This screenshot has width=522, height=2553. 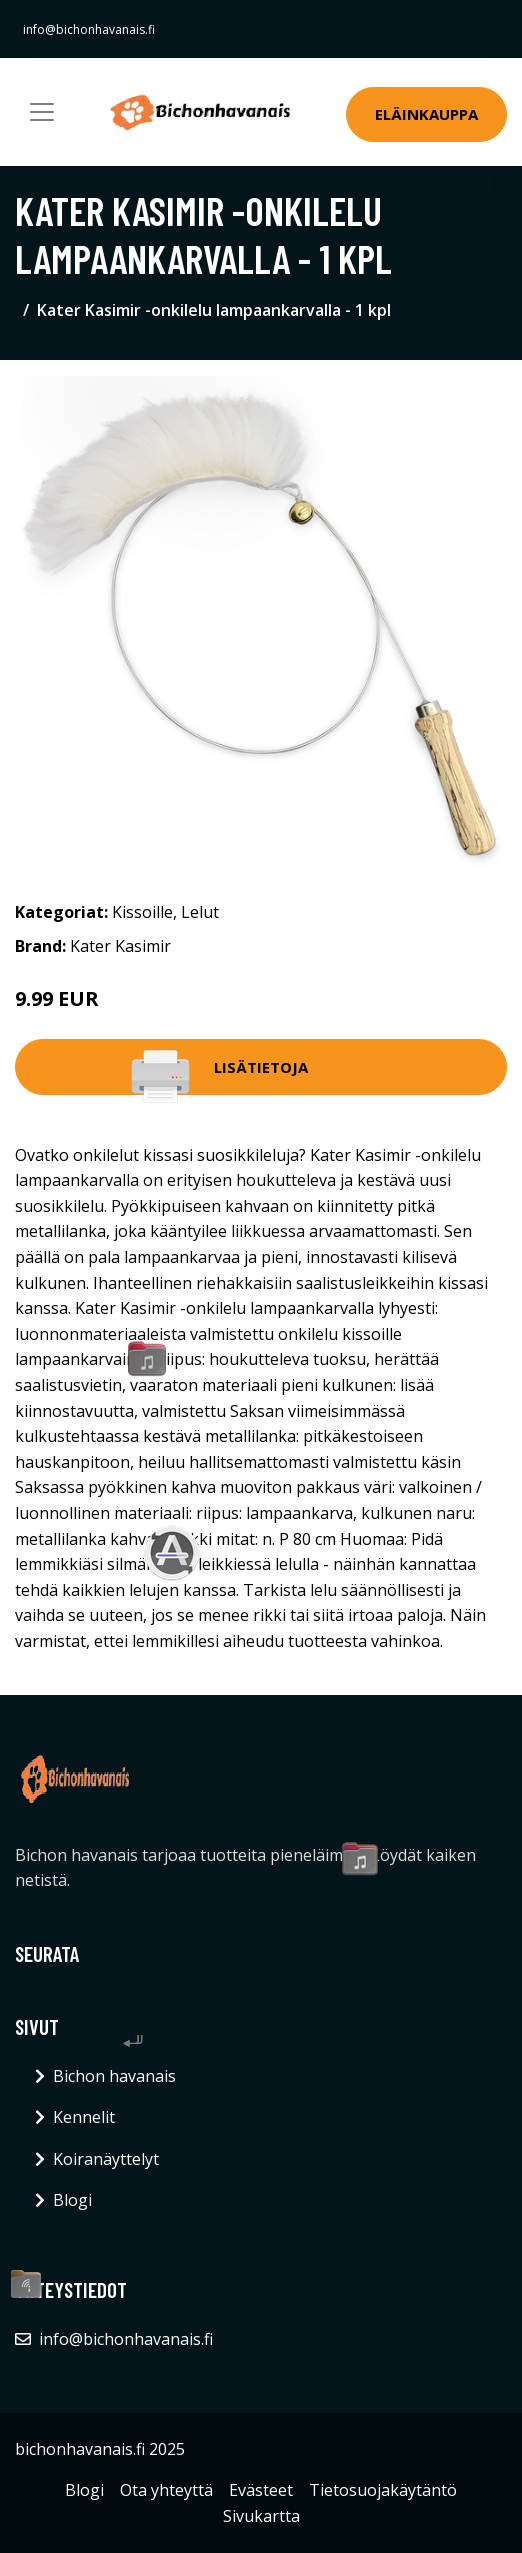 What do you see at coordinates (147, 1358) in the screenshot?
I see `open your music folder` at bounding box center [147, 1358].